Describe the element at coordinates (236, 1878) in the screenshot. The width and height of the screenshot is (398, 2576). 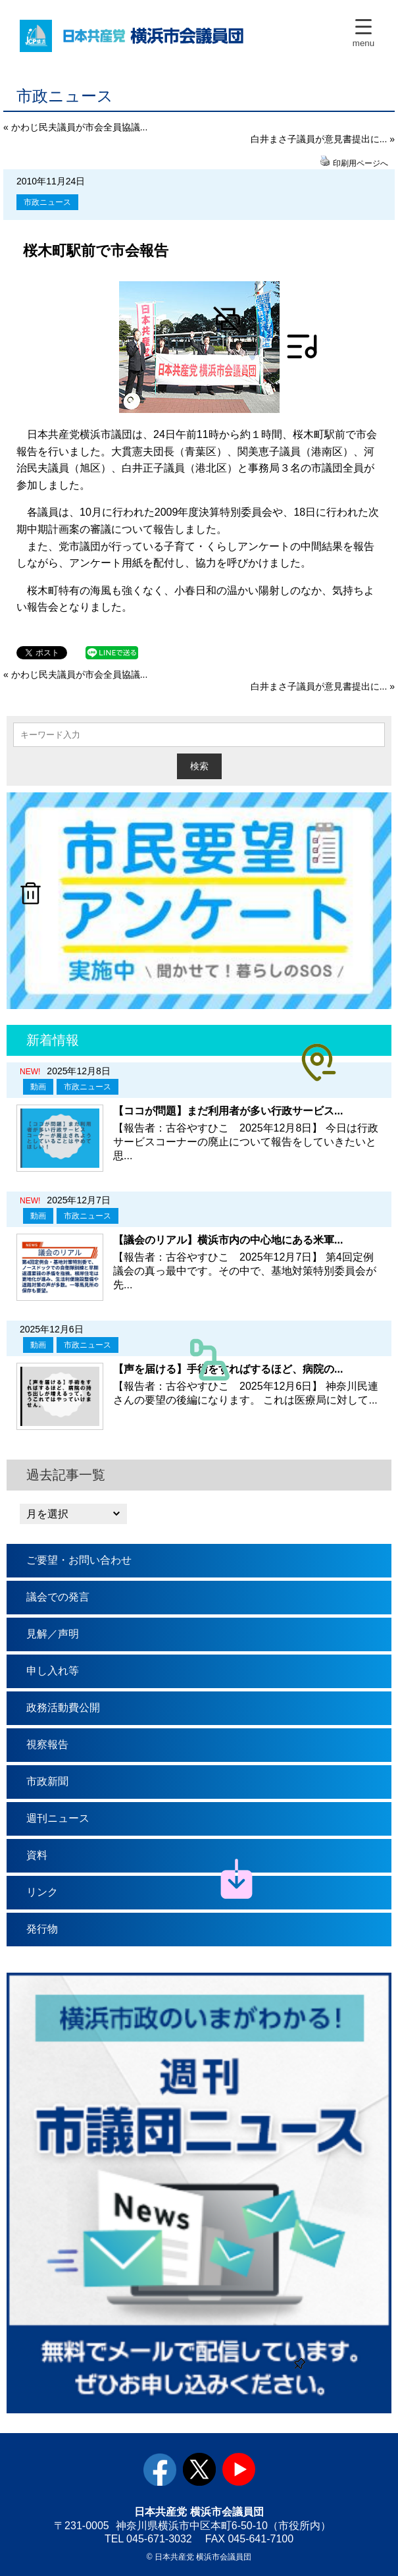
I see `download a file or content` at that location.